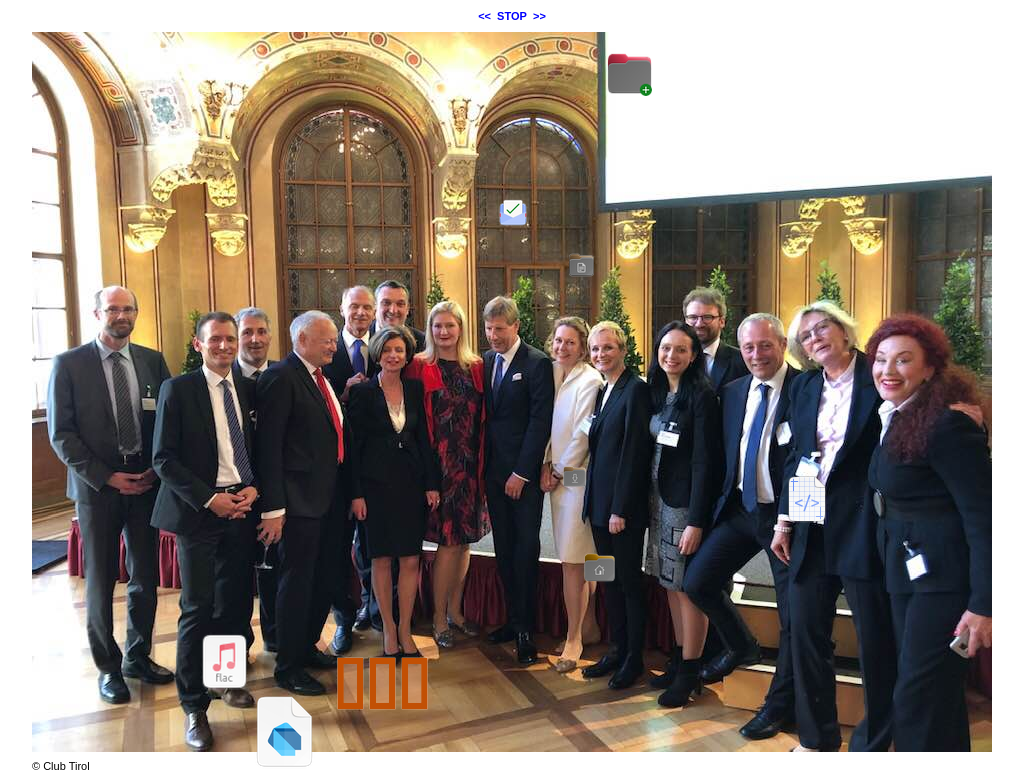  What do you see at coordinates (513, 213) in the screenshot?
I see `mark email as not junk or spam` at bounding box center [513, 213].